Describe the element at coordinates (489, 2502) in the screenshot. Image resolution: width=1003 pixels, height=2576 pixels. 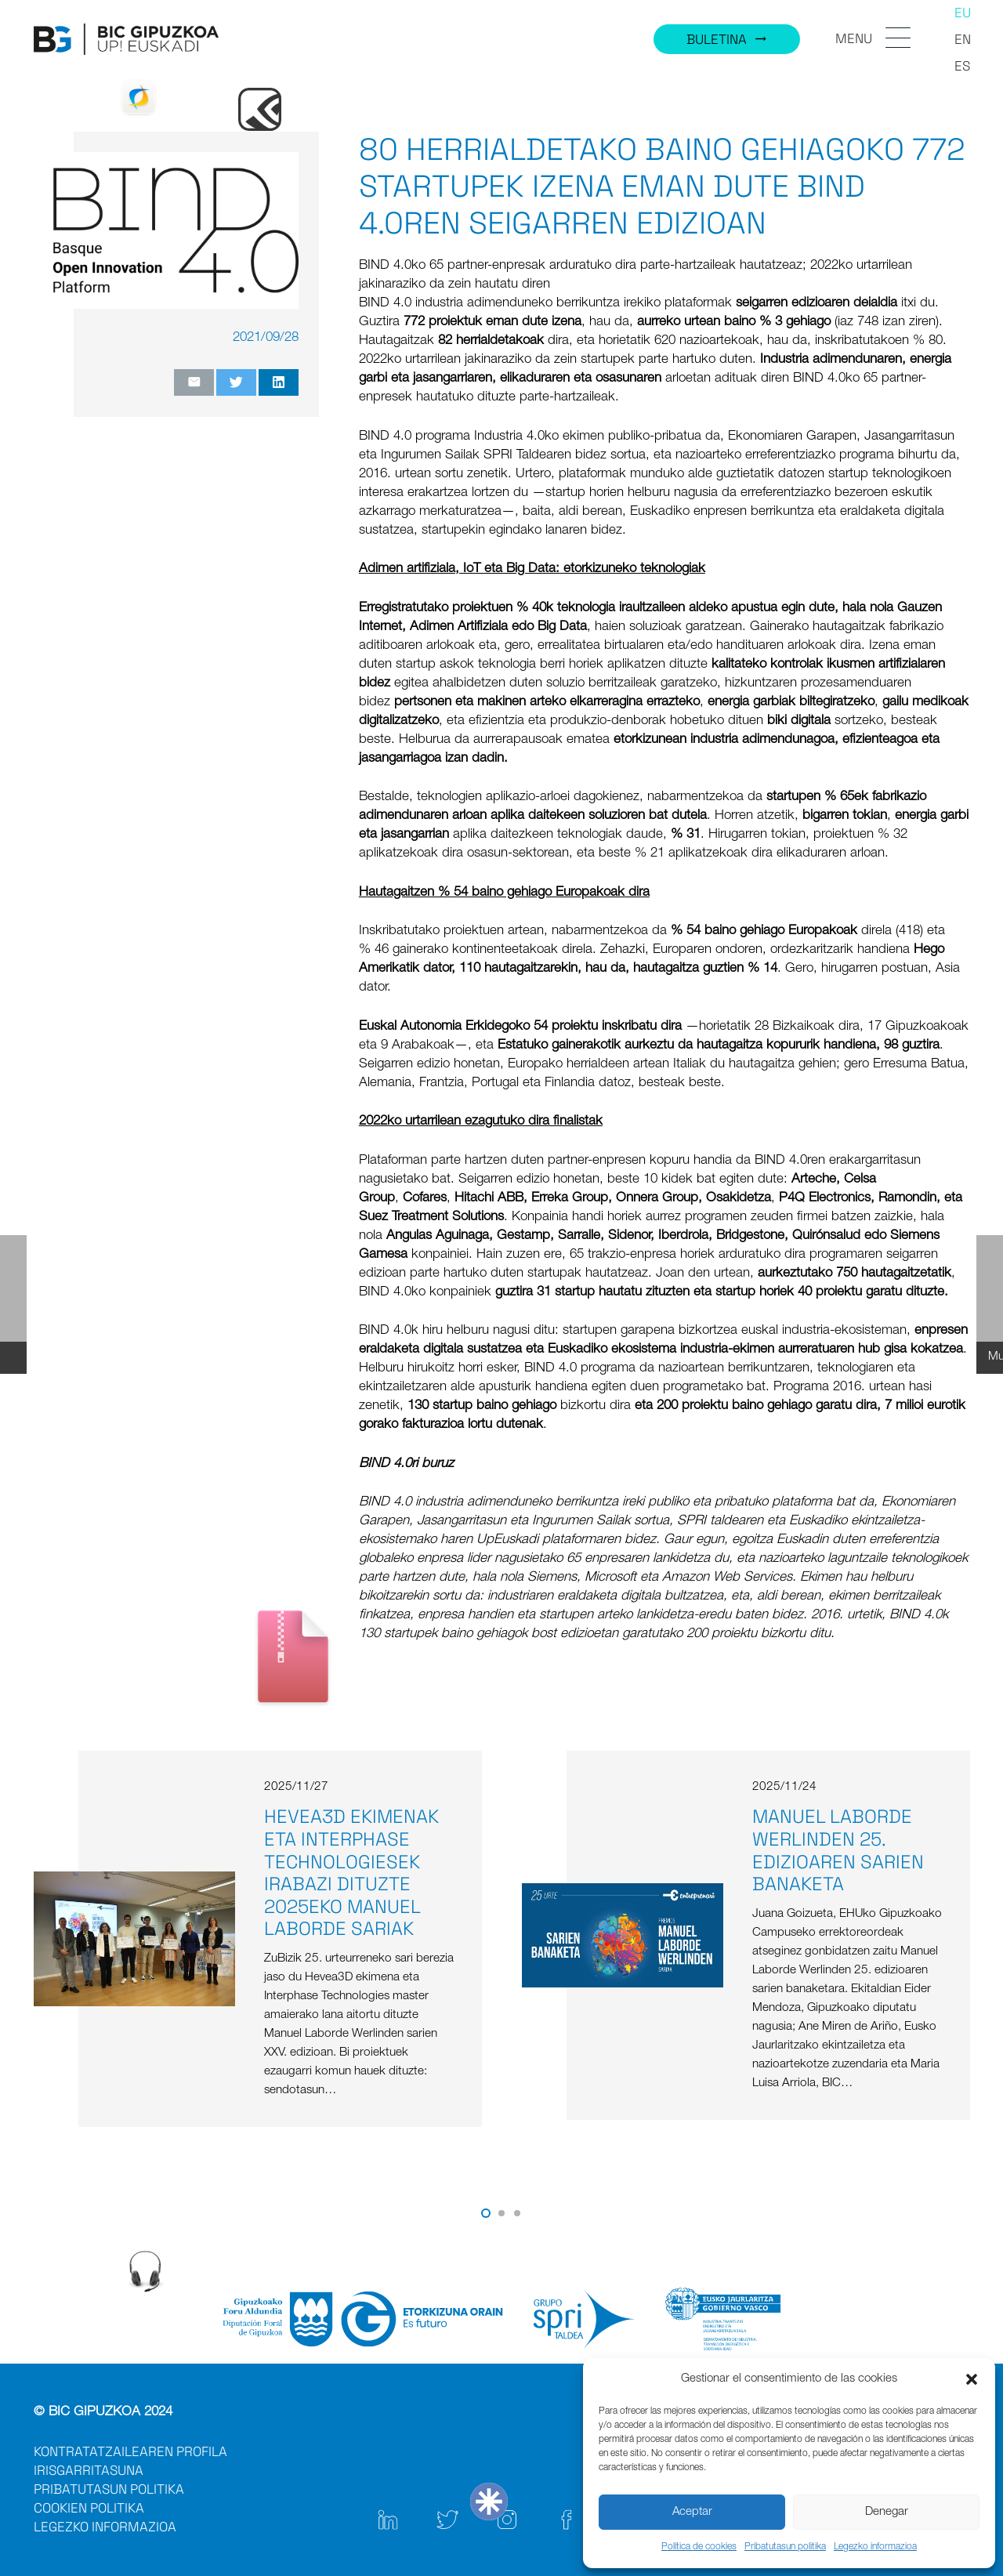
I see `generic badge or emblem indicator` at that location.